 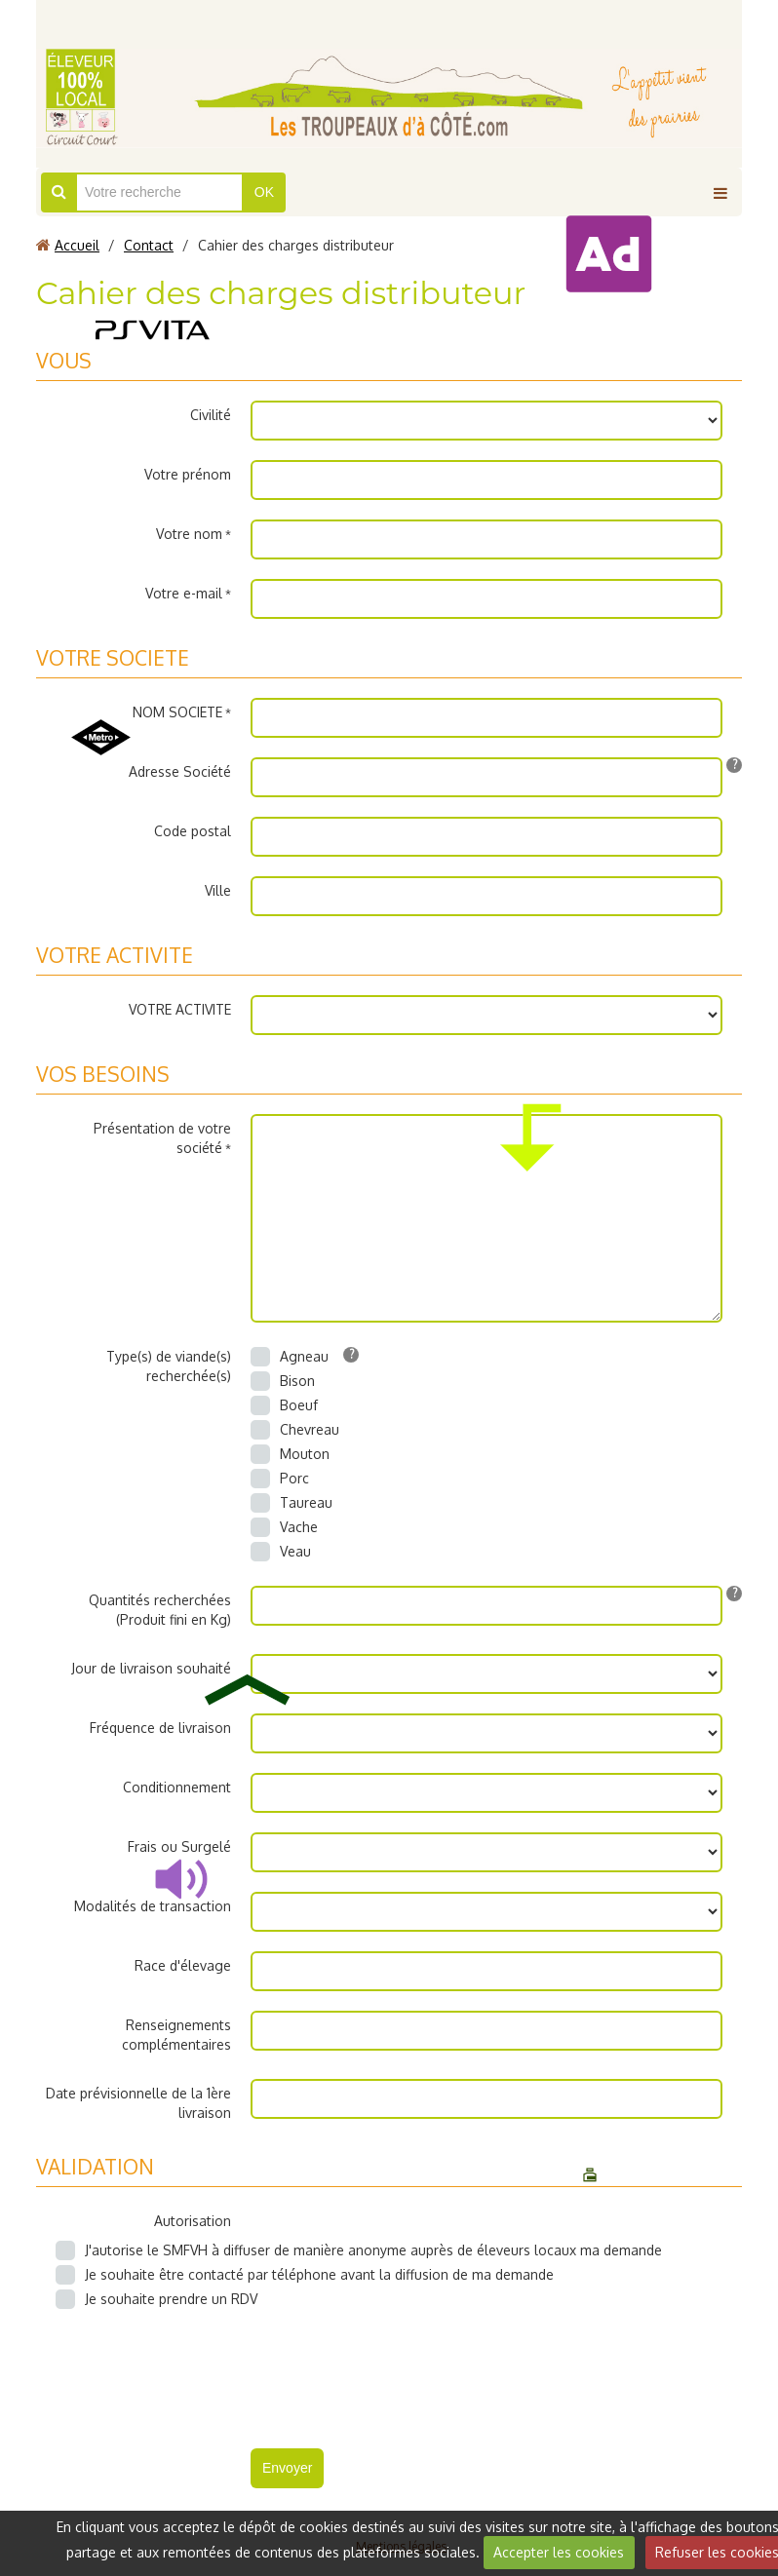 I want to click on access drawing or inking tools, so click(x=590, y=2174).